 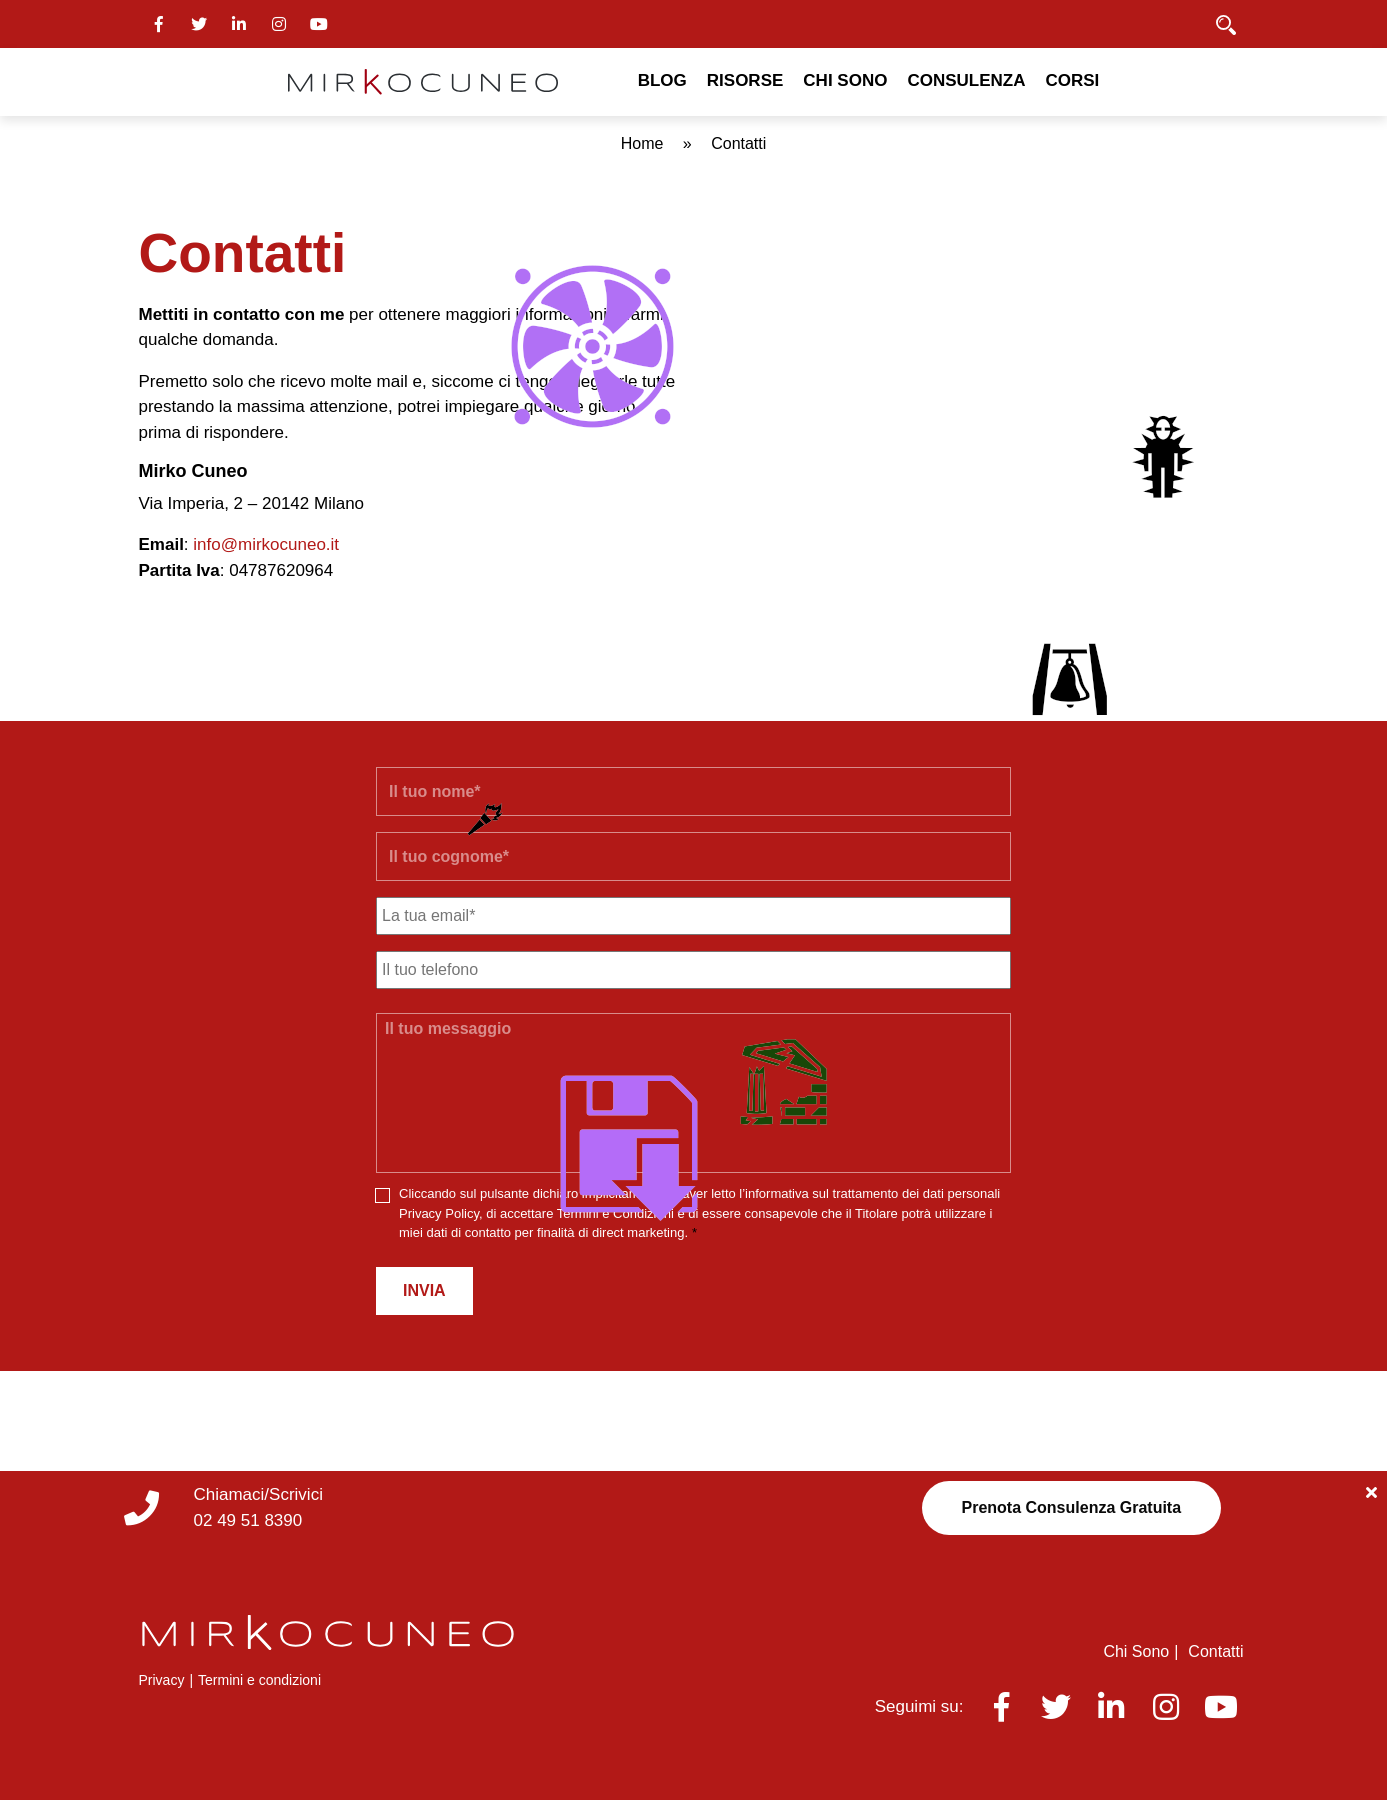 What do you see at coordinates (629, 1144) in the screenshot?
I see `load a saved game or file` at bounding box center [629, 1144].